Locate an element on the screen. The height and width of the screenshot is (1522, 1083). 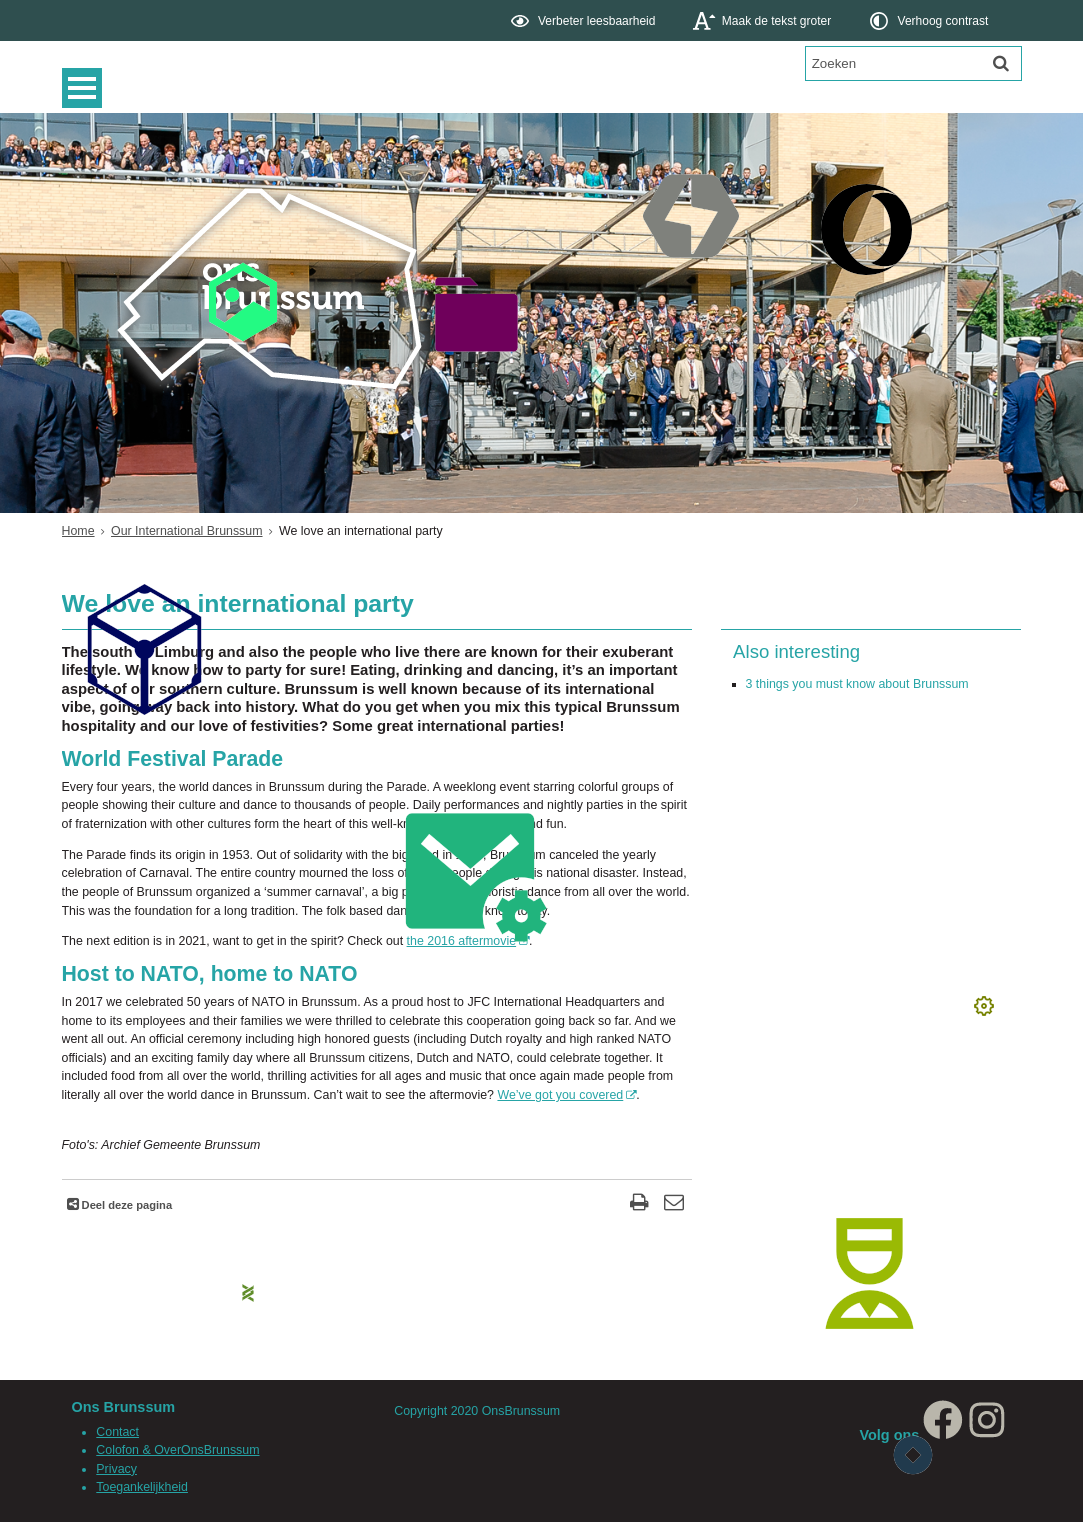
access settings or preferences is located at coordinates (984, 1006).